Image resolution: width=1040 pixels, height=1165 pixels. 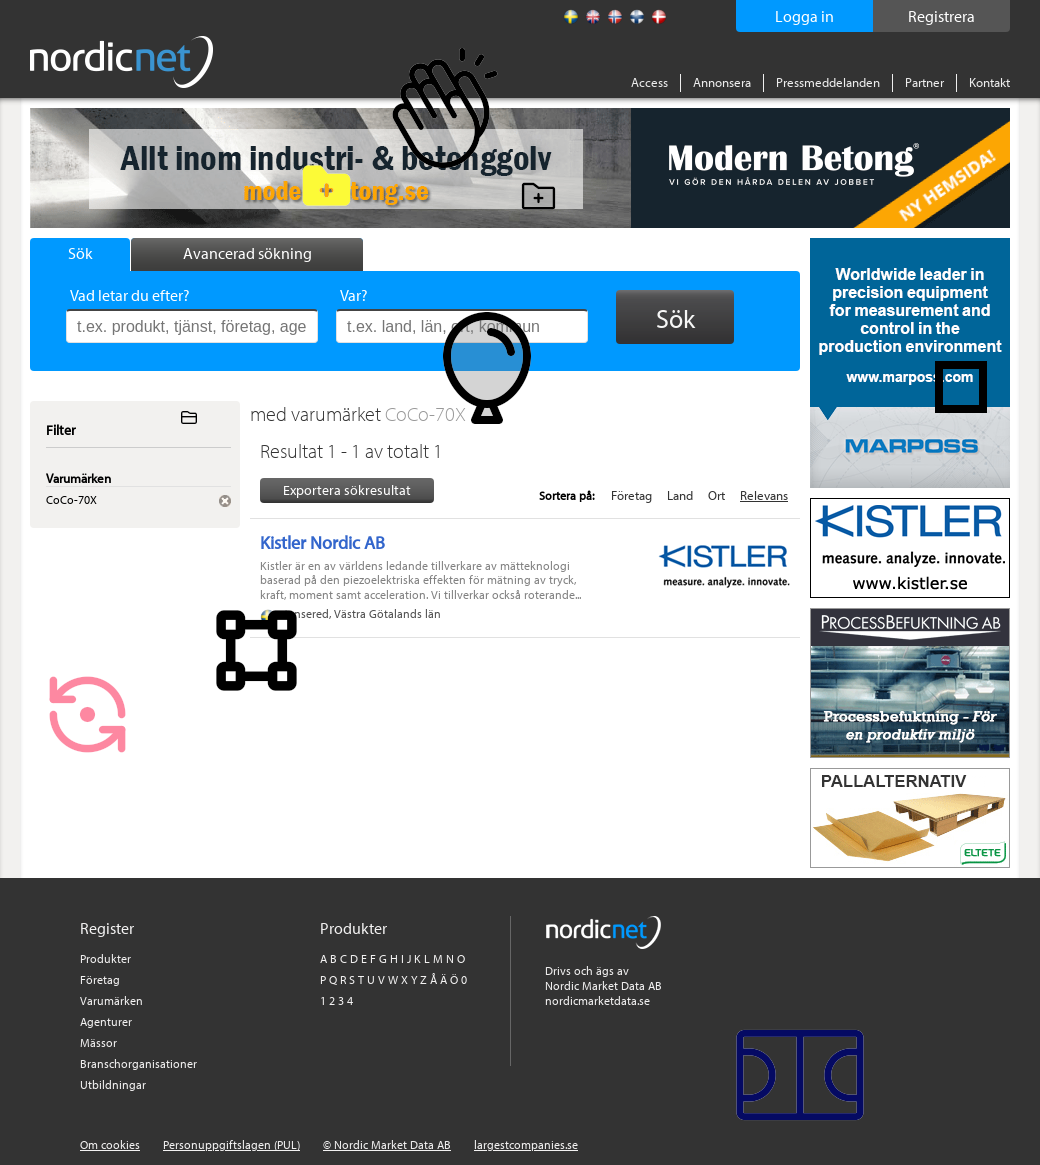 I want to click on view basketball court availability, so click(x=800, y=1075).